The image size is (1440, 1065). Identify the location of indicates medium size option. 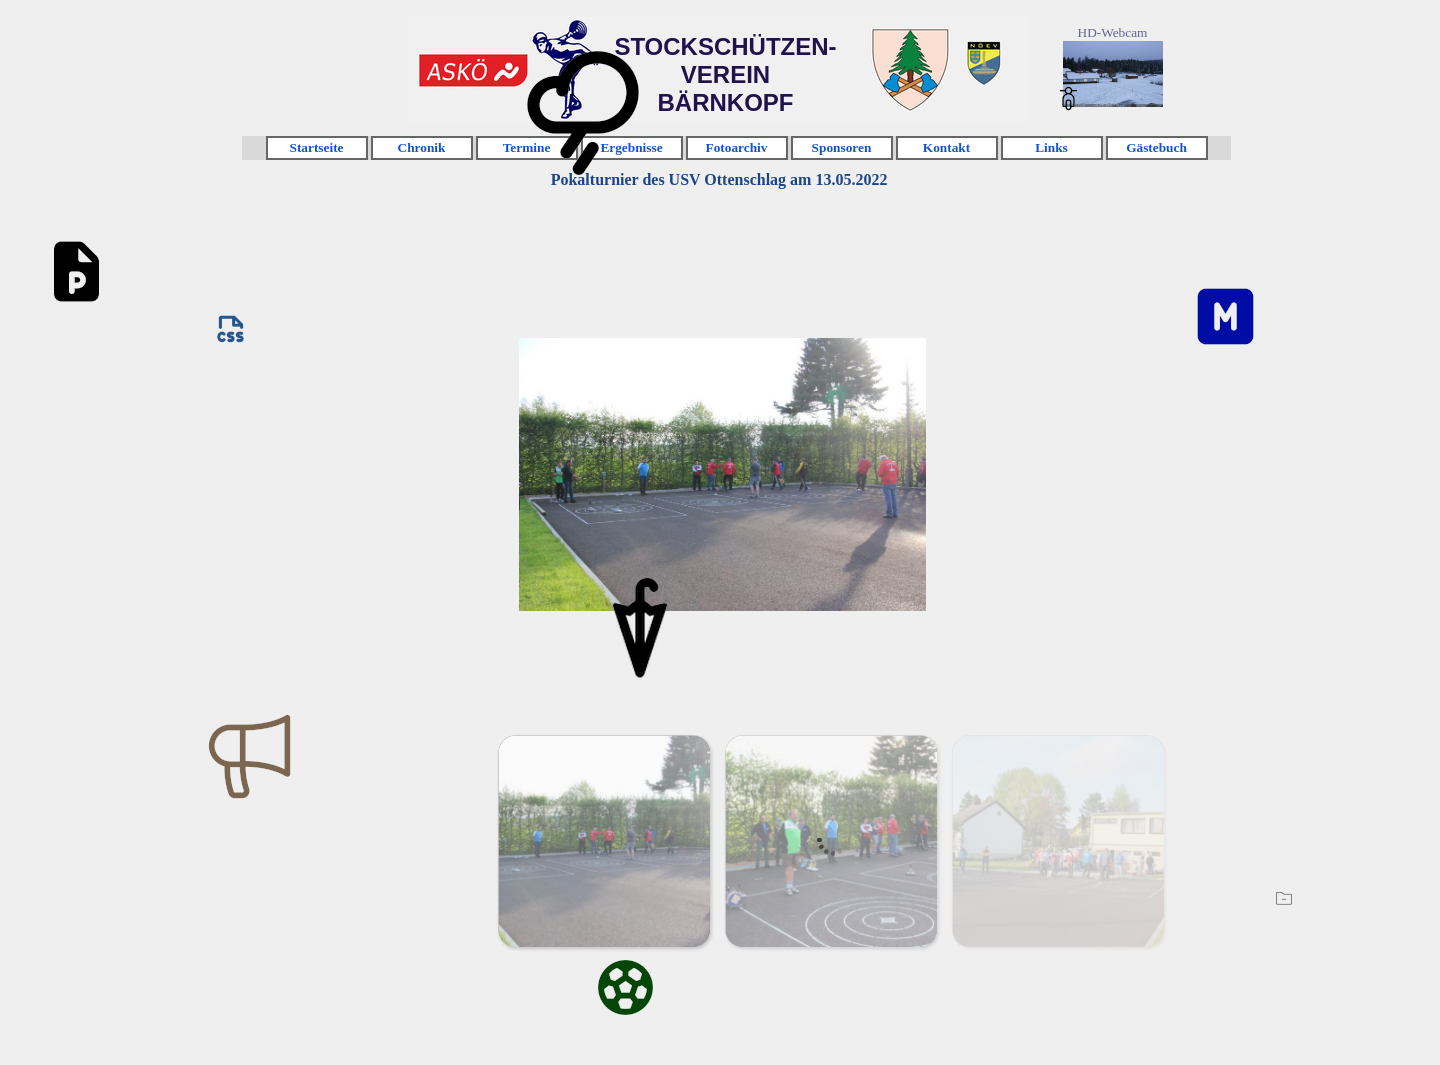
(1225, 316).